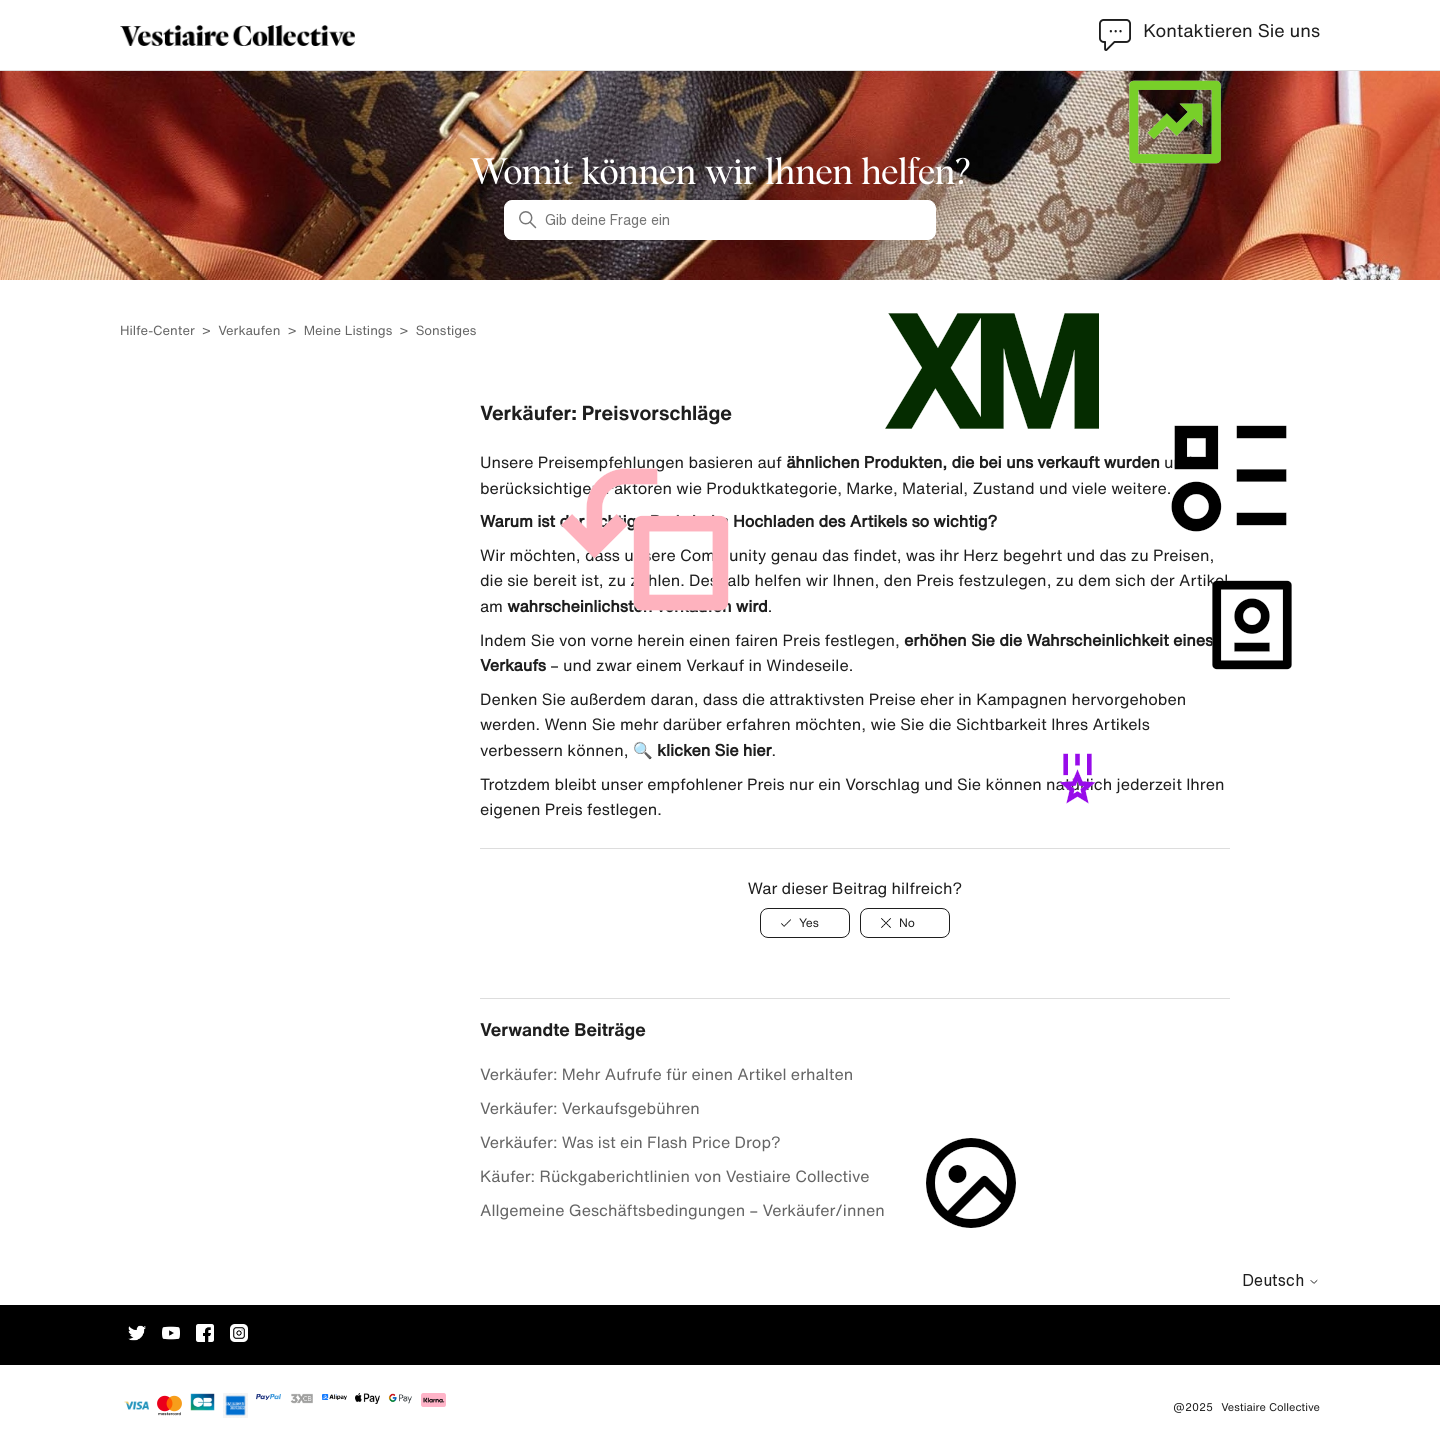 This screenshot has height=1451, width=1440. Describe the element at coordinates (1175, 122) in the screenshot. I see `view financial growth or investment performance` at that location.